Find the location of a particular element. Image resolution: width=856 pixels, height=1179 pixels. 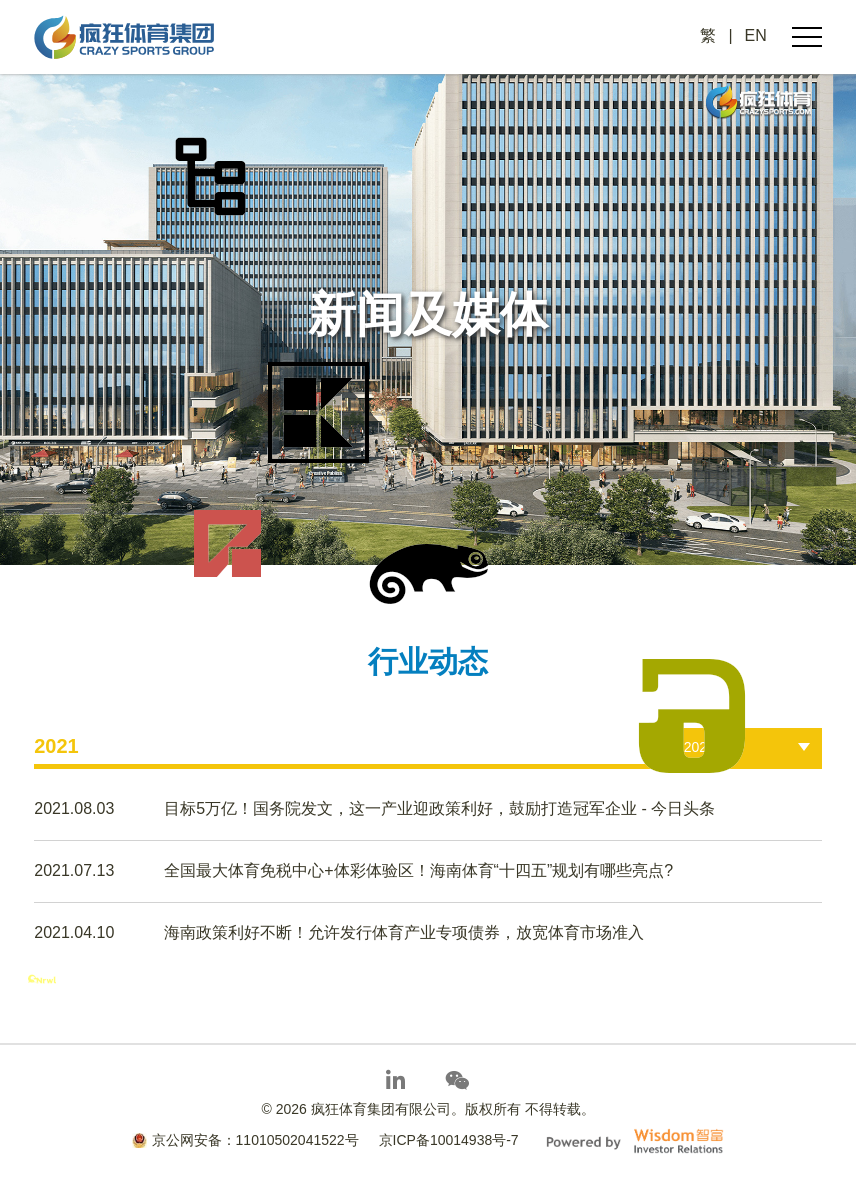

SPDX (Software Package Data Exchange) logo is located at coordinates (227, 543).